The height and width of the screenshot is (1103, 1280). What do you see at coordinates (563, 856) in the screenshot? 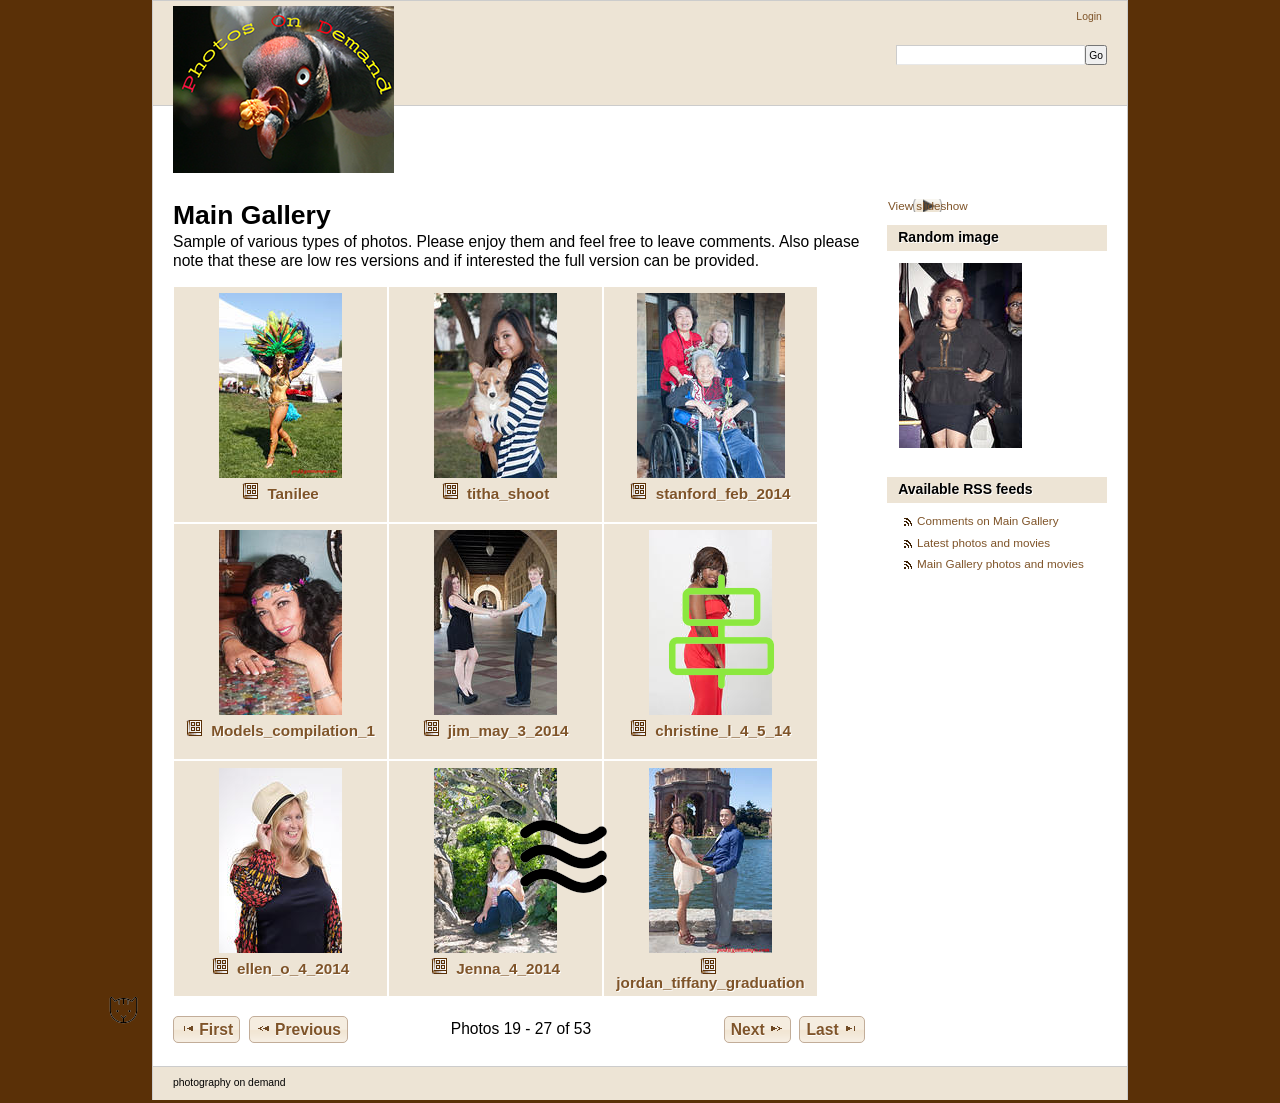
I see `indicates water or aquatic features` at bounding box center [563, 856].